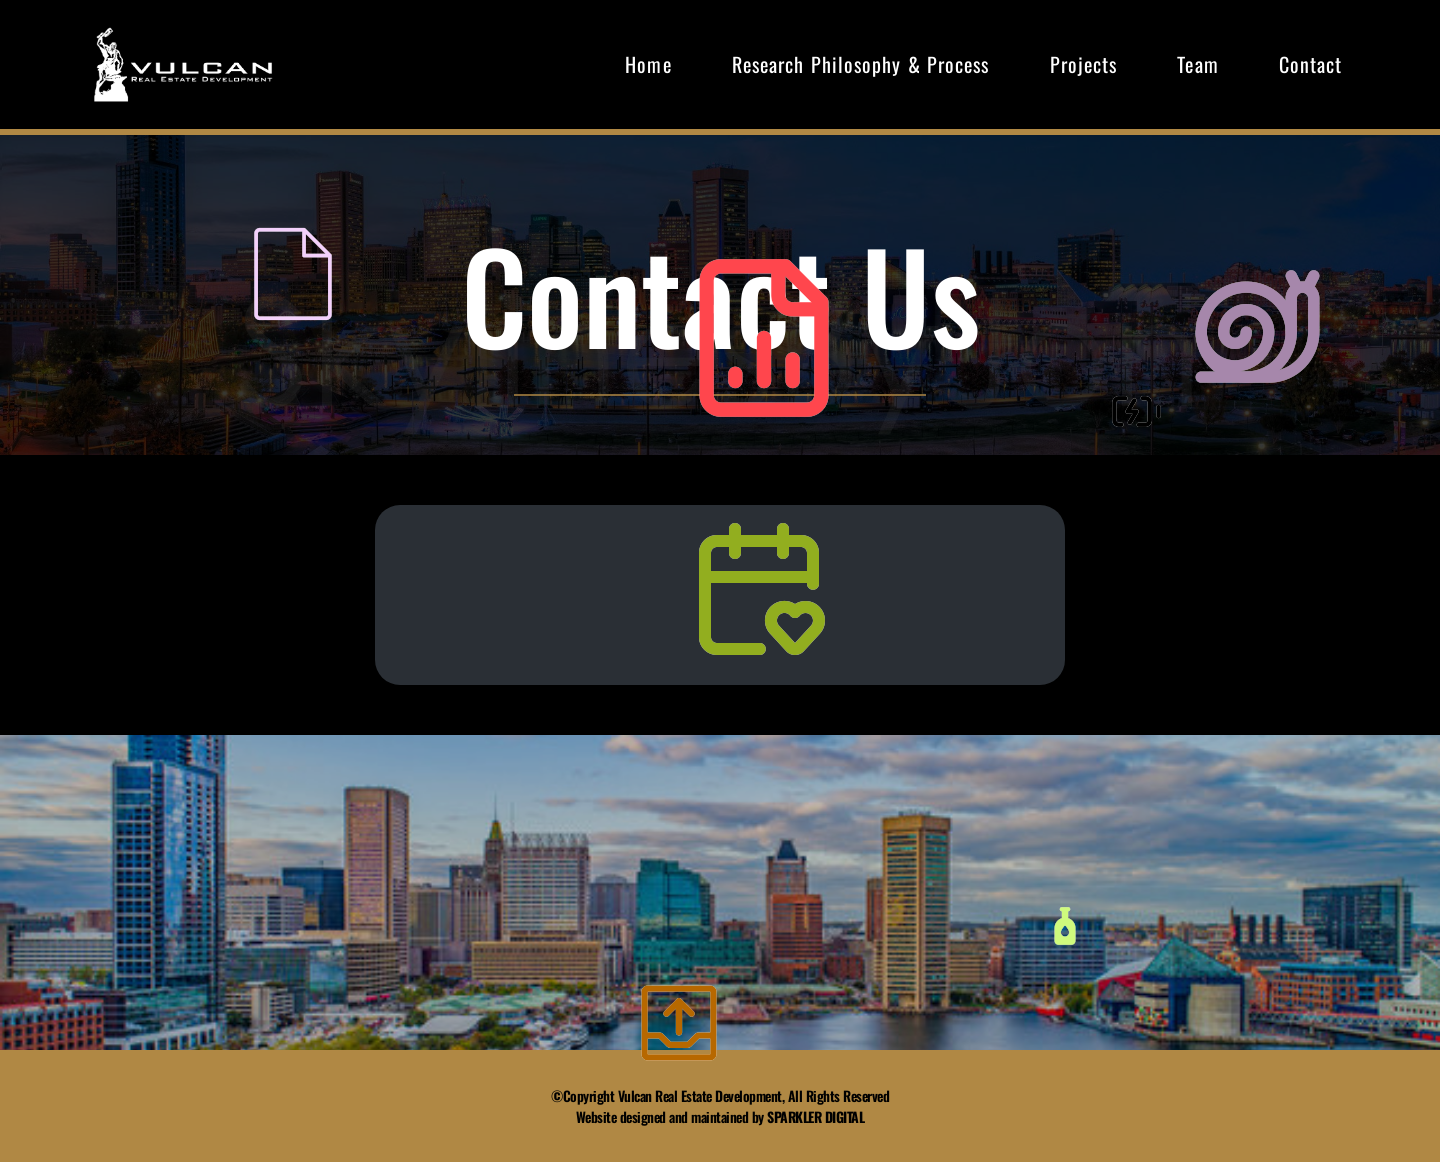 Image resolution: width=1440 pixels, height=1162 pixels. What do you see at coordinates (1136, 411) in the screenshot?
I see `indicates device is currently charging` at bounding box center [1136, 411].